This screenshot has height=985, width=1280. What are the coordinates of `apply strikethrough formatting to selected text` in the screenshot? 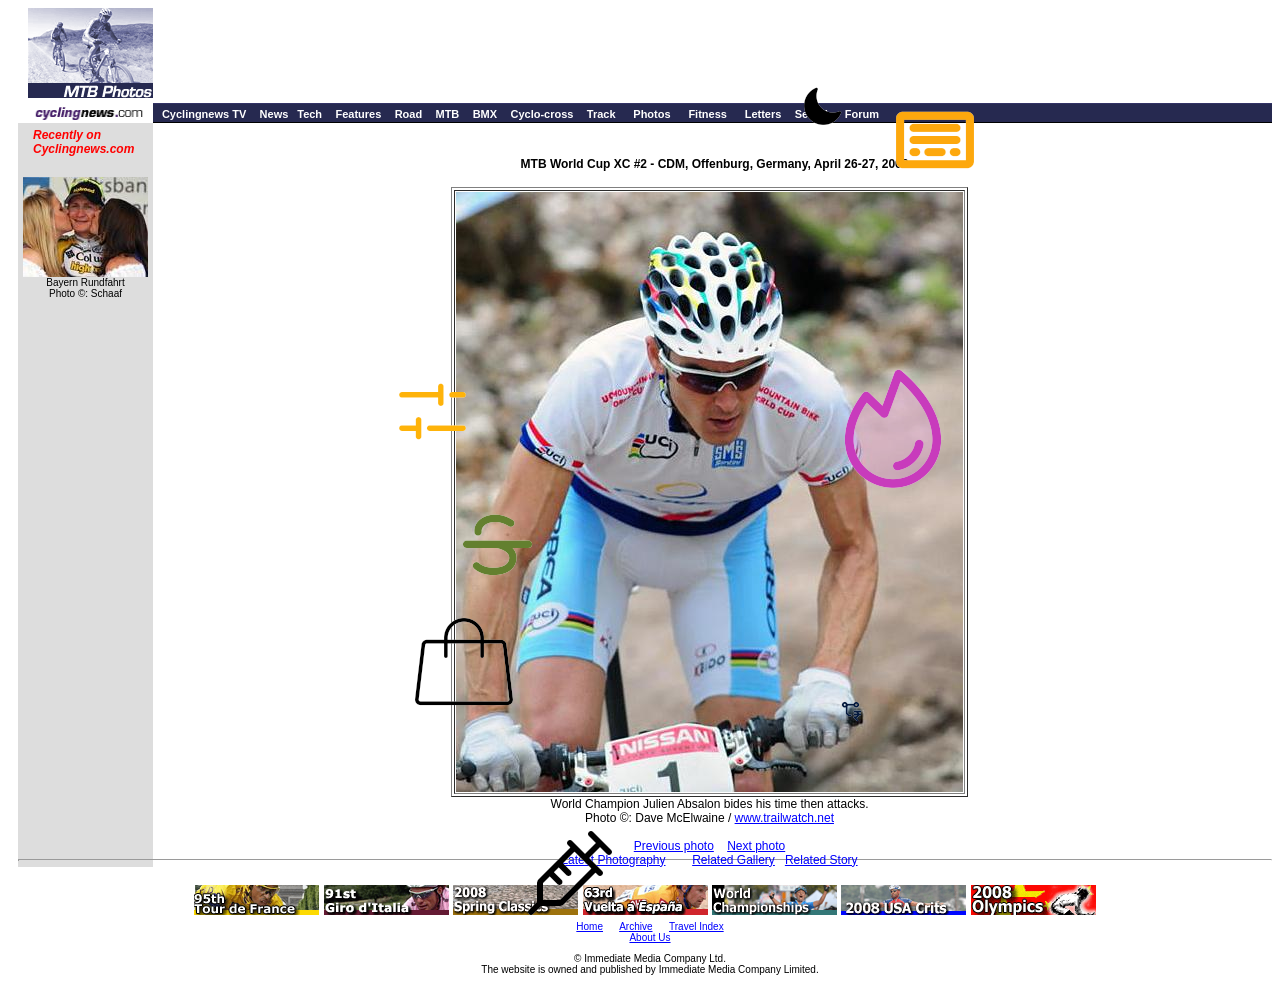 It's located at (497, 545).